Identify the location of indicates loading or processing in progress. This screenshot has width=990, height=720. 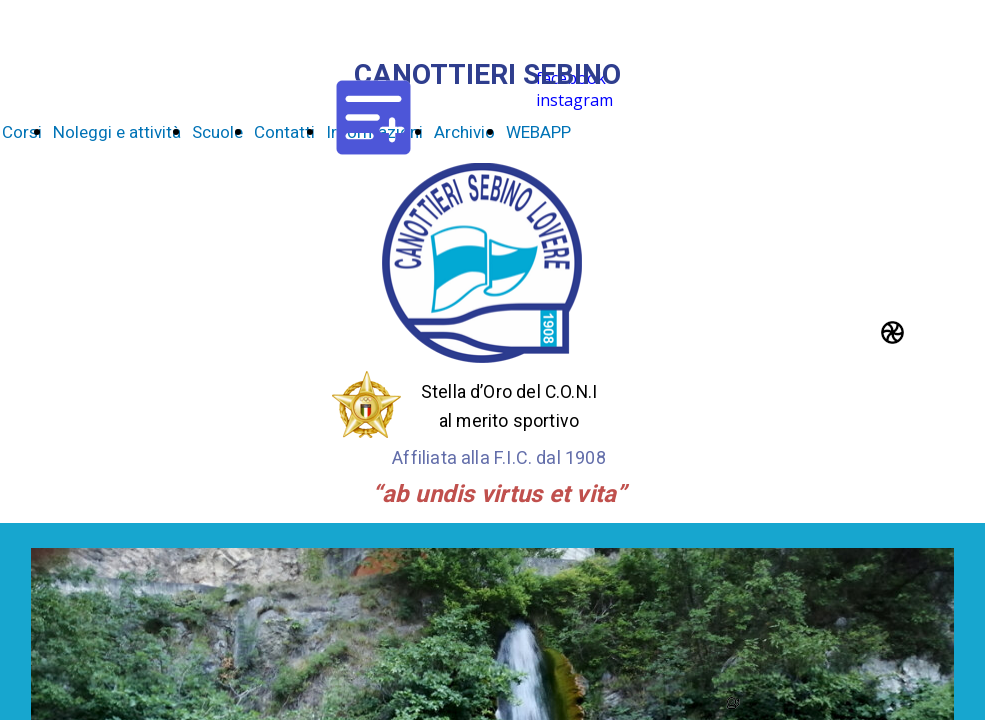
(892, 332).